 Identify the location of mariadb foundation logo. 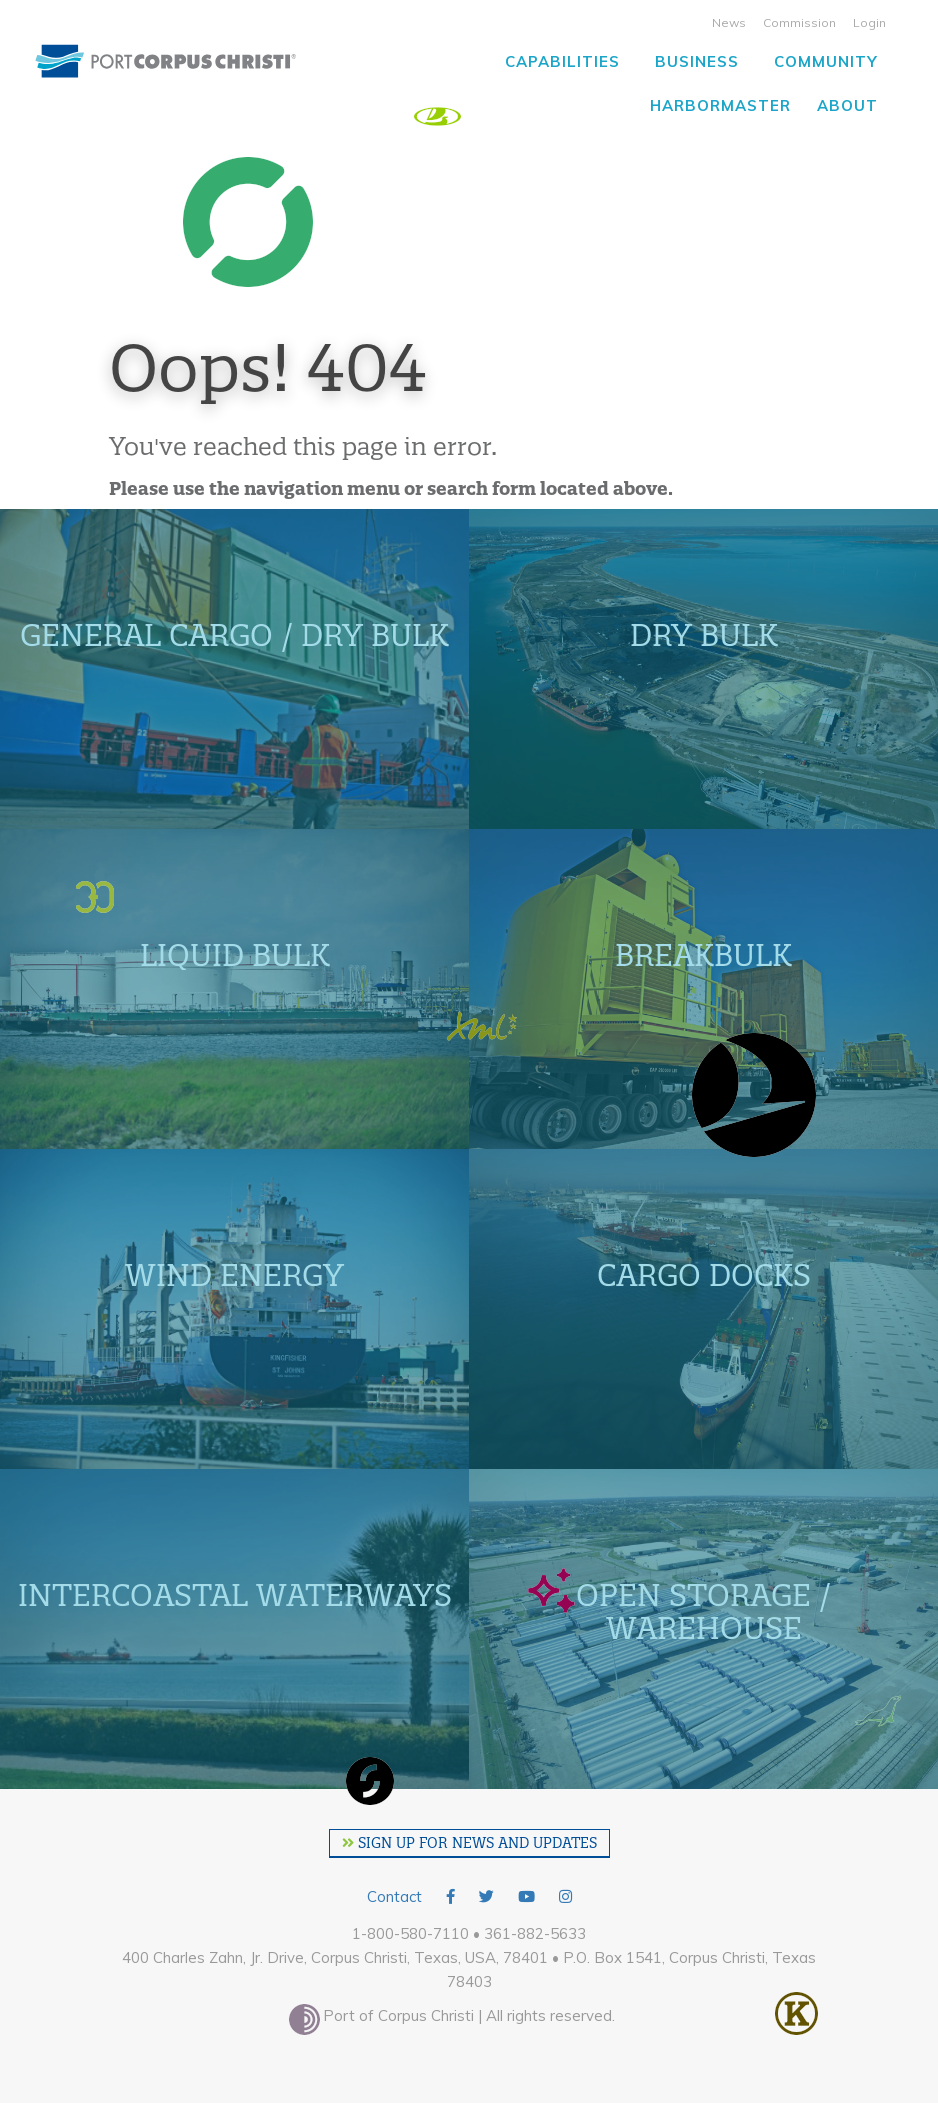
(878, 1711).